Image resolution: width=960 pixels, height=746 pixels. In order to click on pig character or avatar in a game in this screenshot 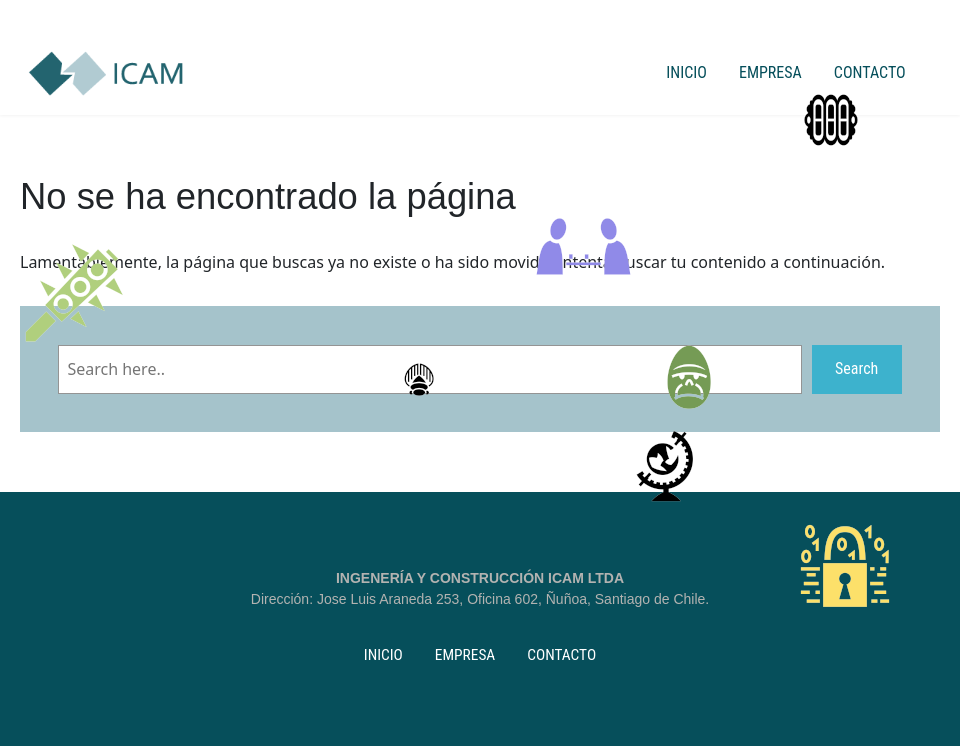, I will do `click(690, 377)`.